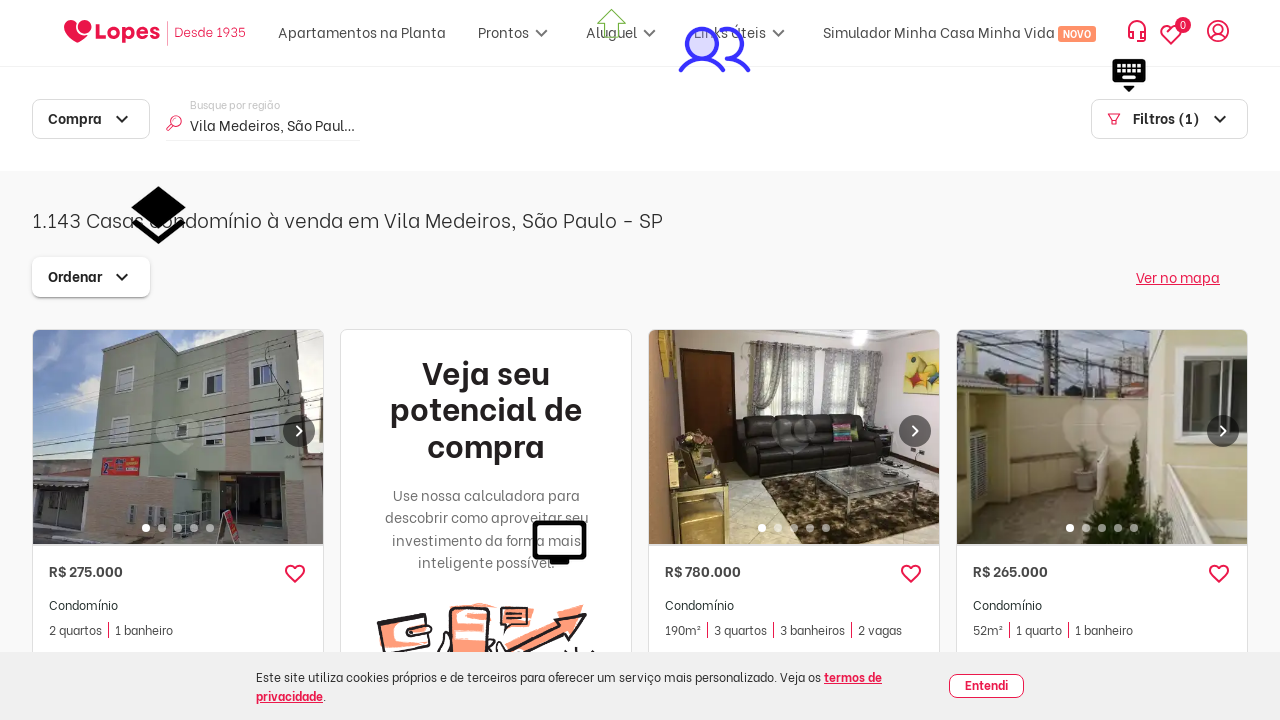  Describe the element at coordinates (1129, 74) in the screenshot. I see `hide the on-screen keyboard` at that location.